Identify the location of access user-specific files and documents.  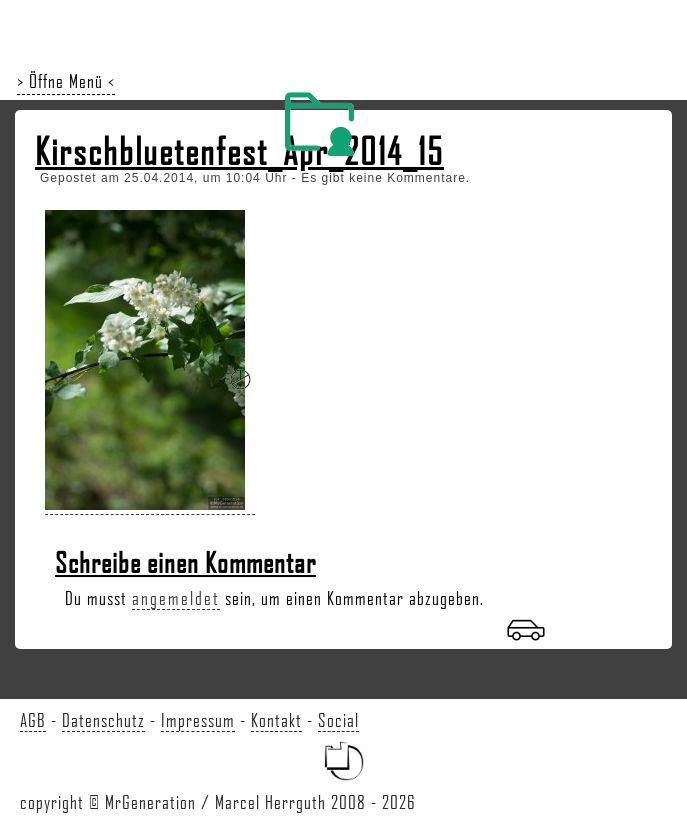
(319, 121).